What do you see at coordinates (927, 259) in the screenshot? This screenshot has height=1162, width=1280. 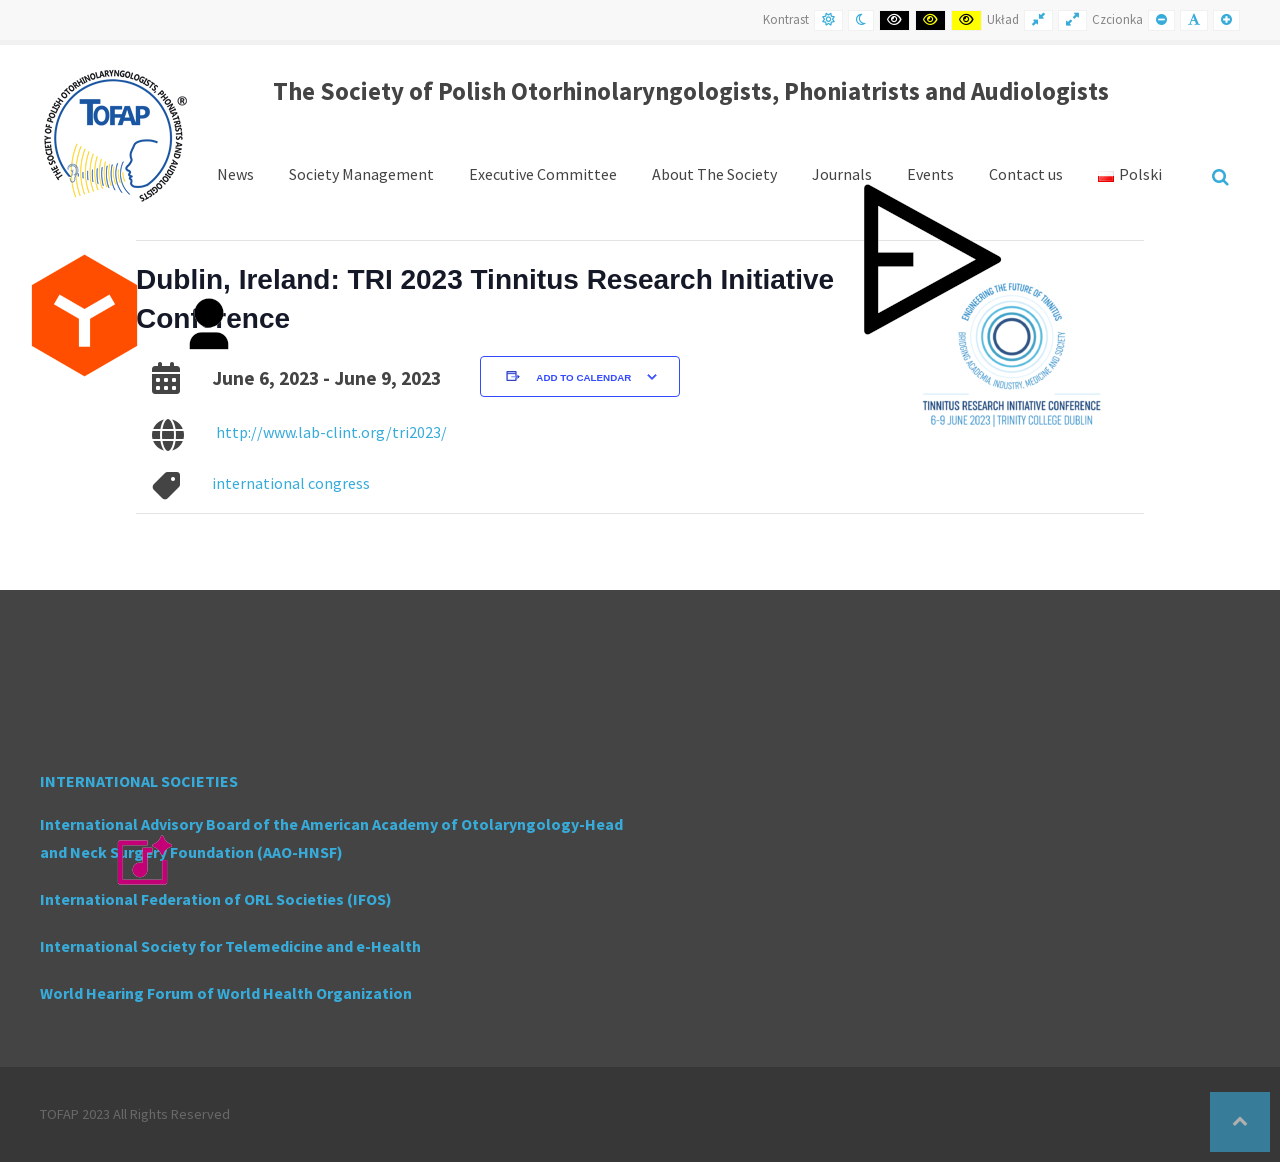 I see `send a message` at bounding box center [927, 259].